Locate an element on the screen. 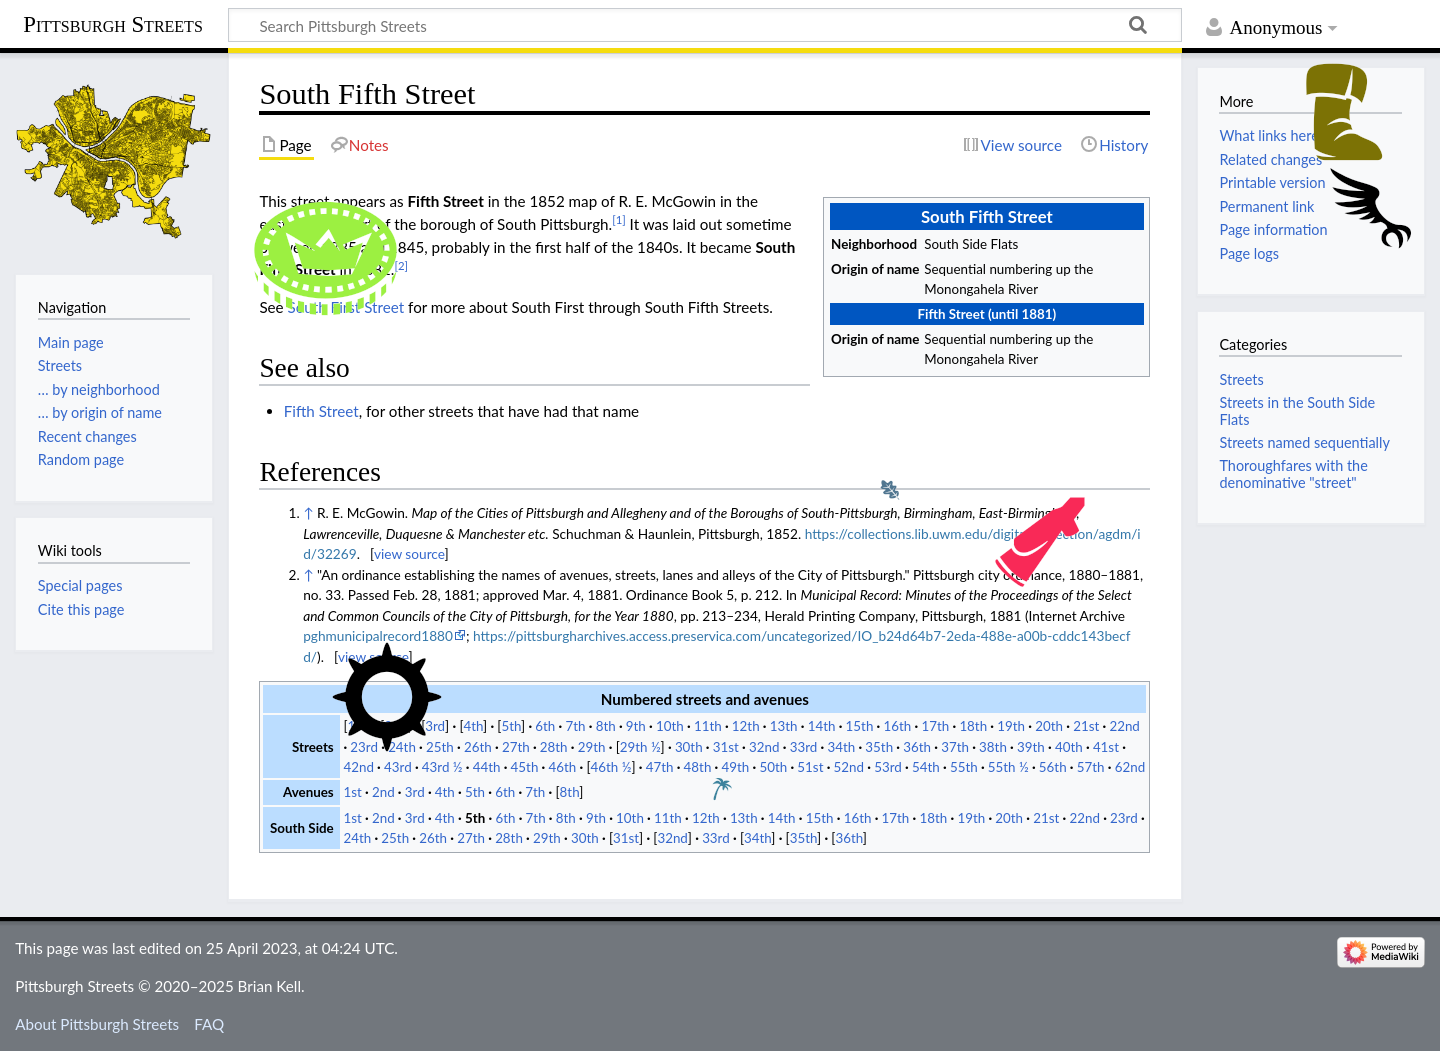 The image size is (1440, 1051). select or equip weapon attachment is located at coordinates (1040, 542).